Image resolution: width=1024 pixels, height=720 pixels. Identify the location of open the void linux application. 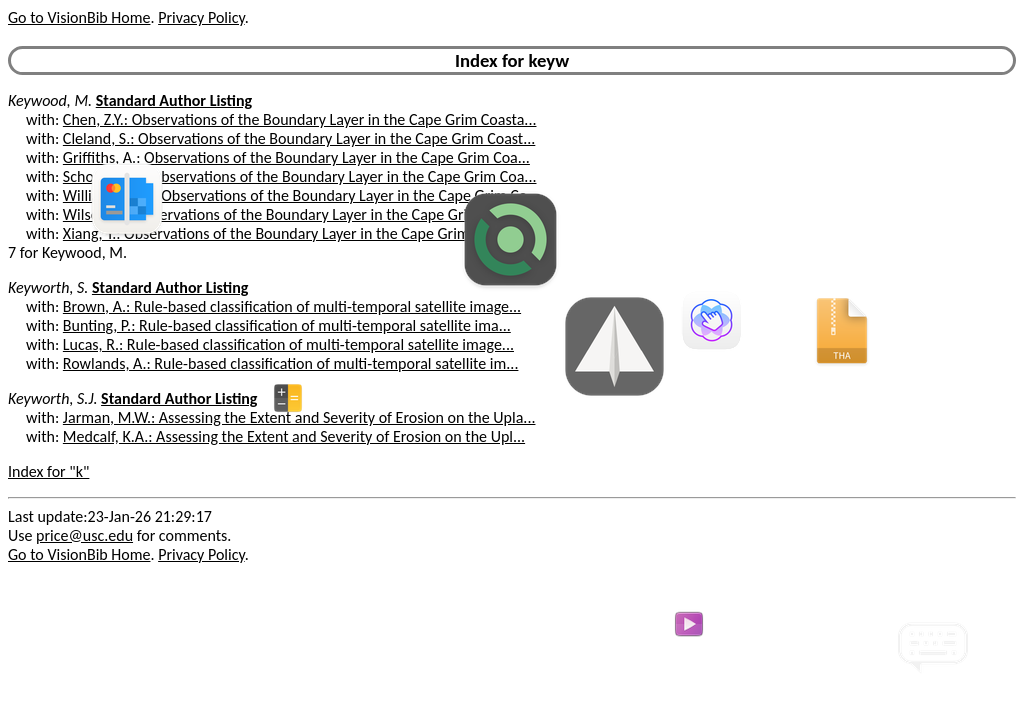
(510, 239).